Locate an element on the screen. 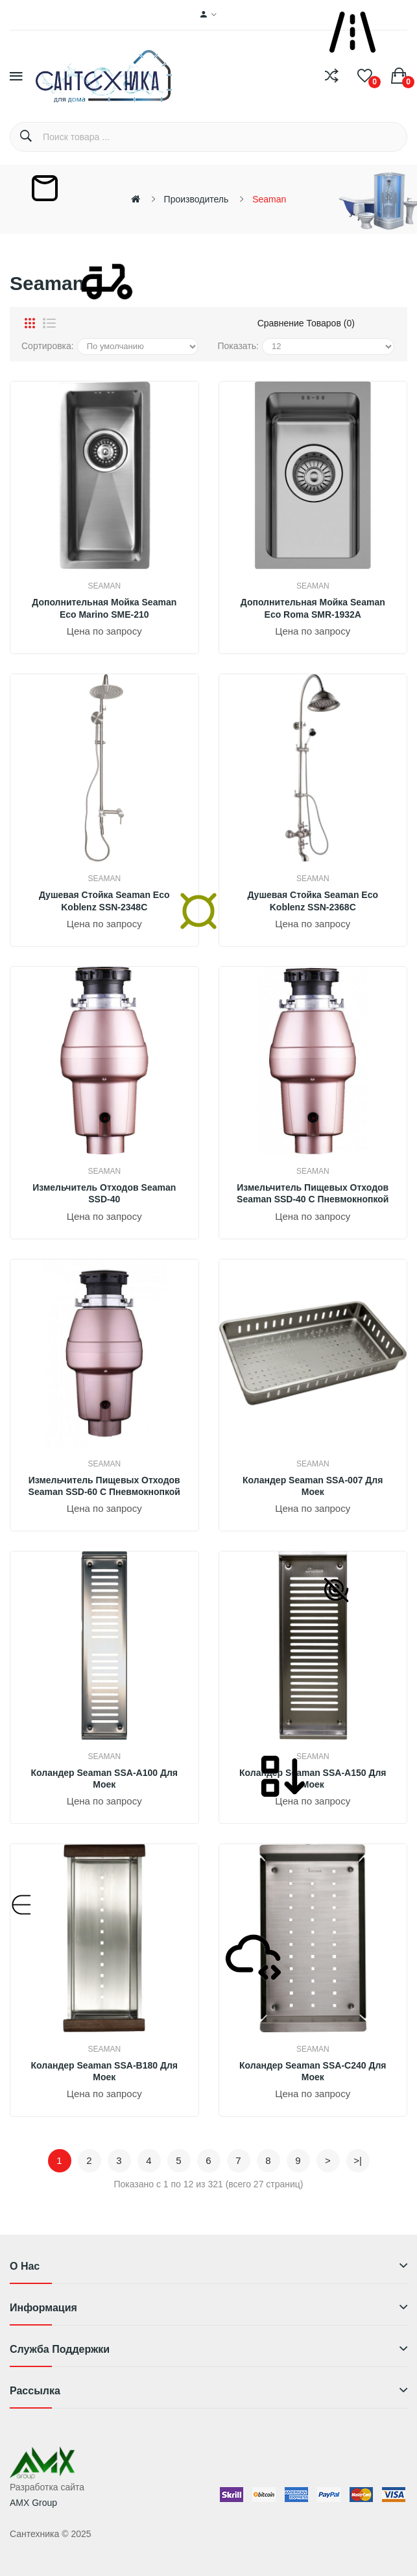 Image resolution: width=417 pixels, height=2576 pixels. view directions or navigation is located at coordinates (352, 32).